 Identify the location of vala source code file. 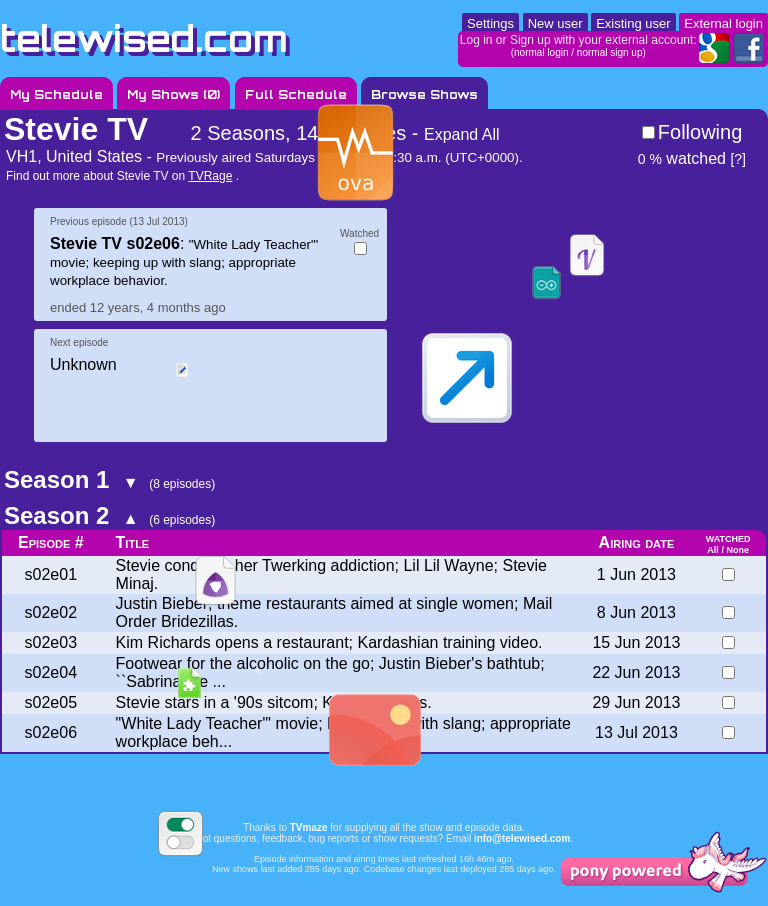
(587, 255).